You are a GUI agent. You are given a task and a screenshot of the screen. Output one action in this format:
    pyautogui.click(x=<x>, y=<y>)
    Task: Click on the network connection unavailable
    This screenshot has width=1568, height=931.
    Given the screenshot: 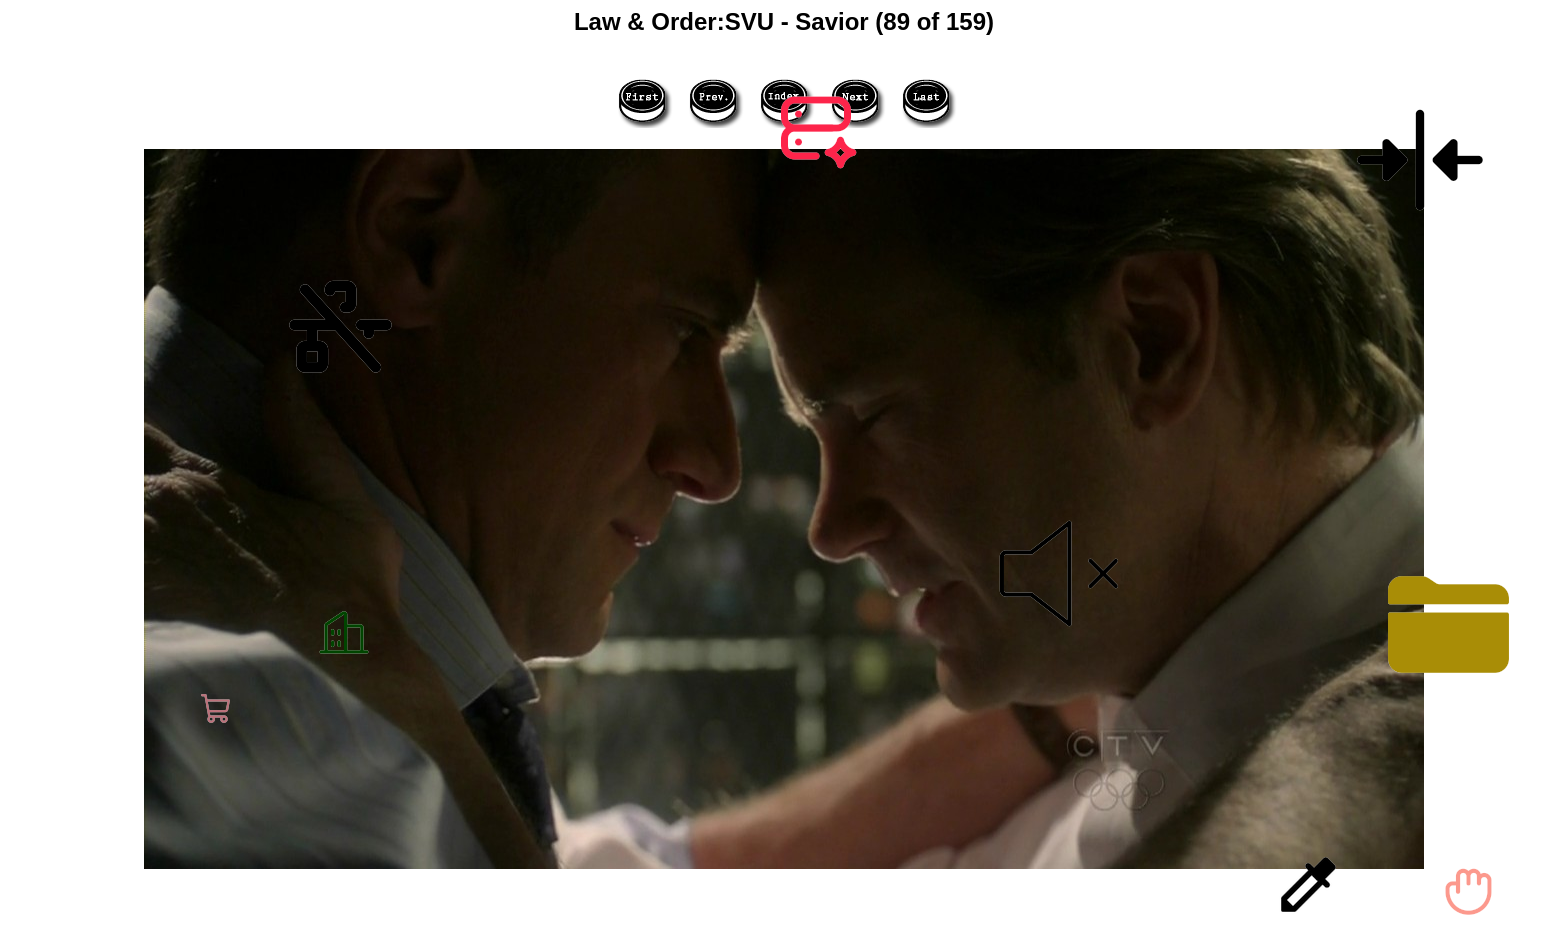 What is the action you would take?
    pyautogui.click(x=340, y=328)
    